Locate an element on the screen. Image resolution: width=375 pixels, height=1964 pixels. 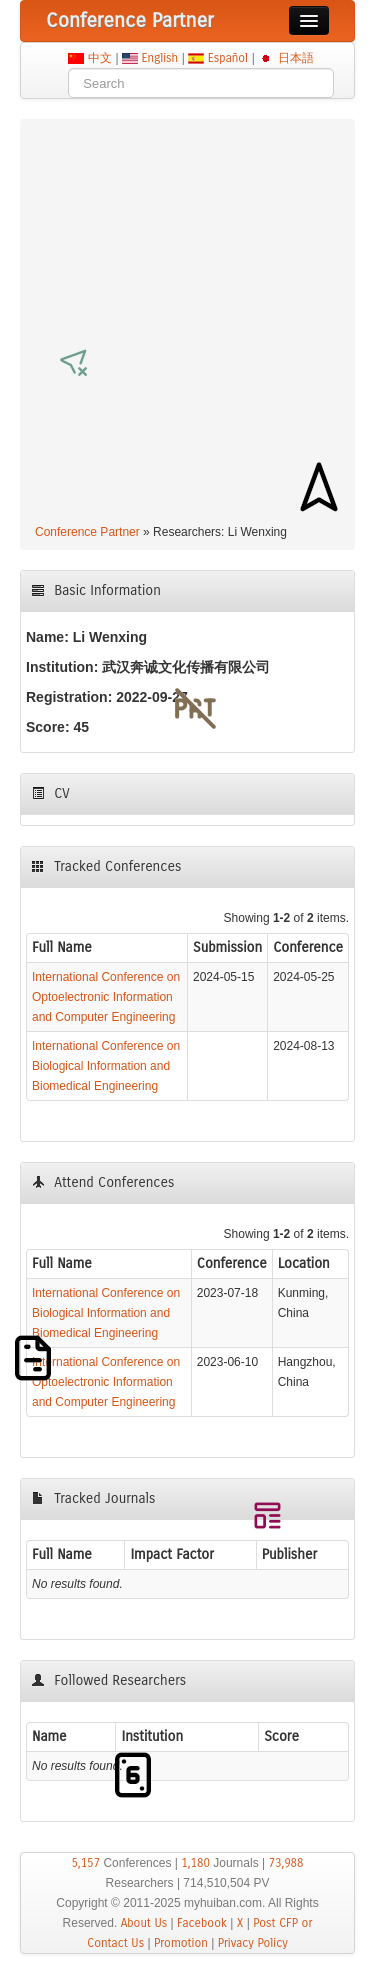
access page or document templates is located at coordinates (267, 1515).